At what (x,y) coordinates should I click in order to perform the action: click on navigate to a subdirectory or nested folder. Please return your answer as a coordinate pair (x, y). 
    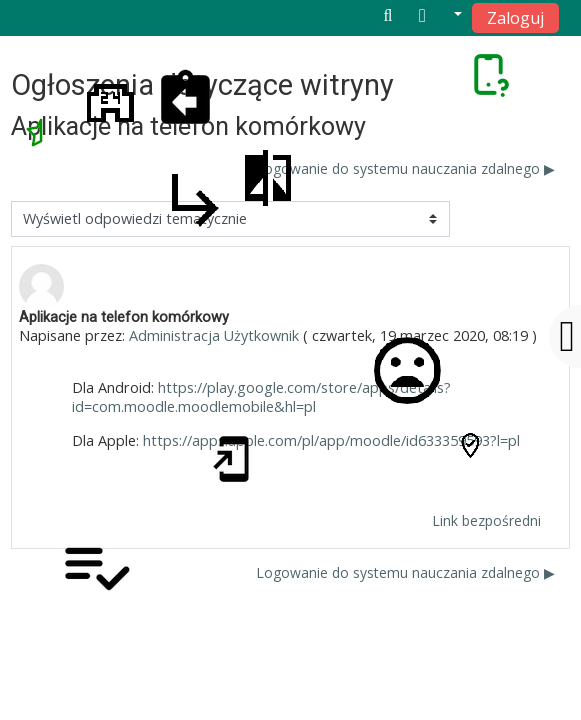
    Looking at the image, I should click on (197, 199).